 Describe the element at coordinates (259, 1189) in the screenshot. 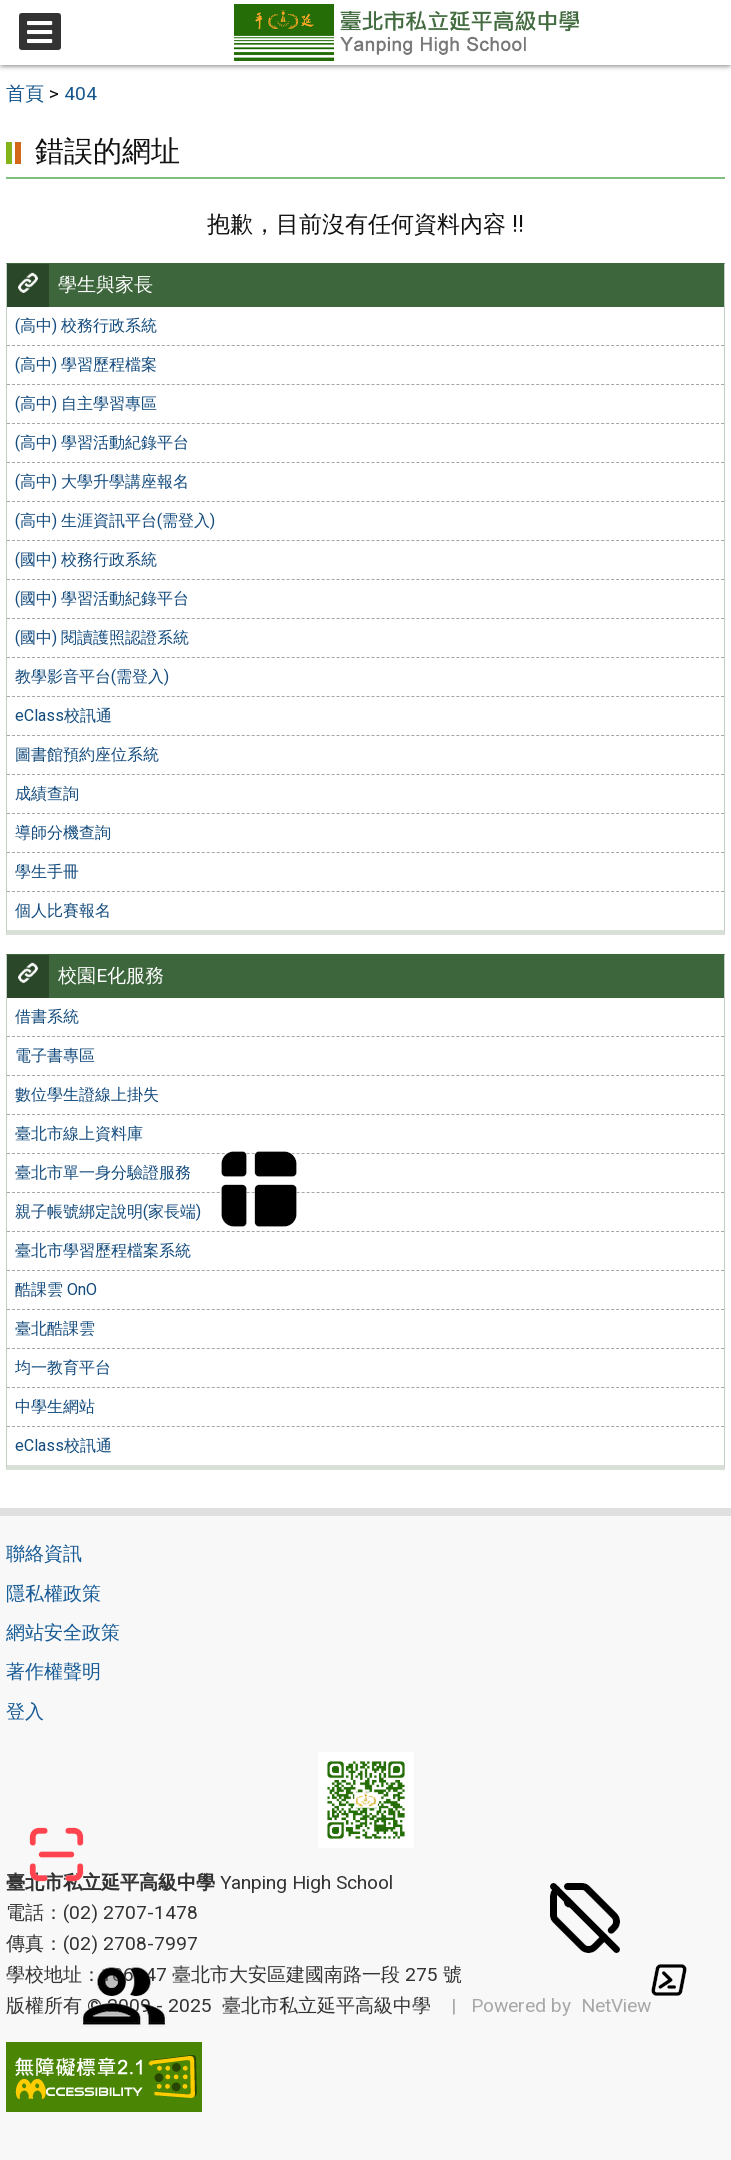

I see `view data in table format` at that location.